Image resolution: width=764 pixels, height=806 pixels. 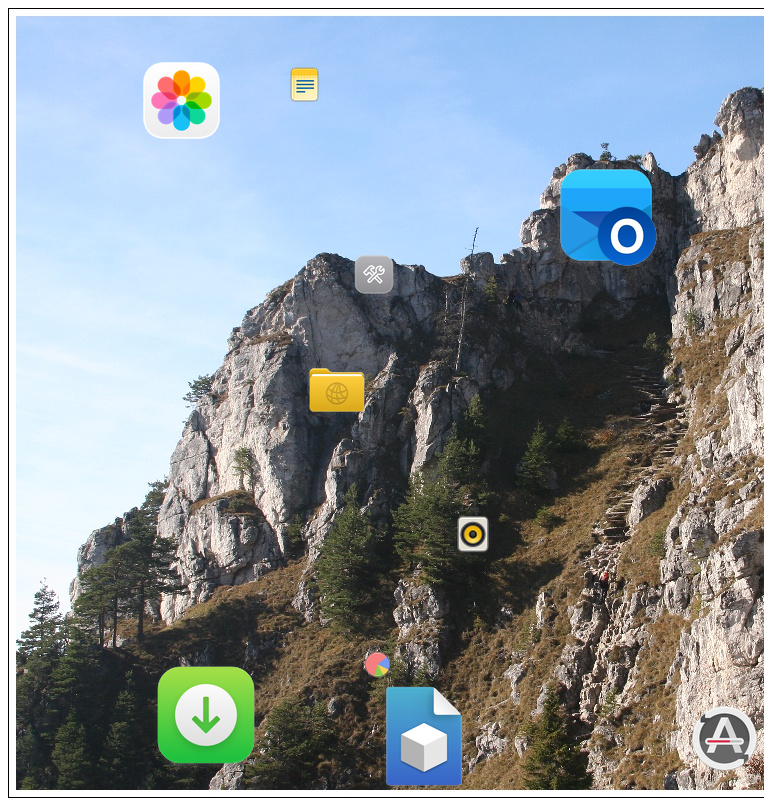 What do you see at coordinates (337, 390) in the screenshot?
I see `folder containing HTML or web files` at bounding box center [337, 390].